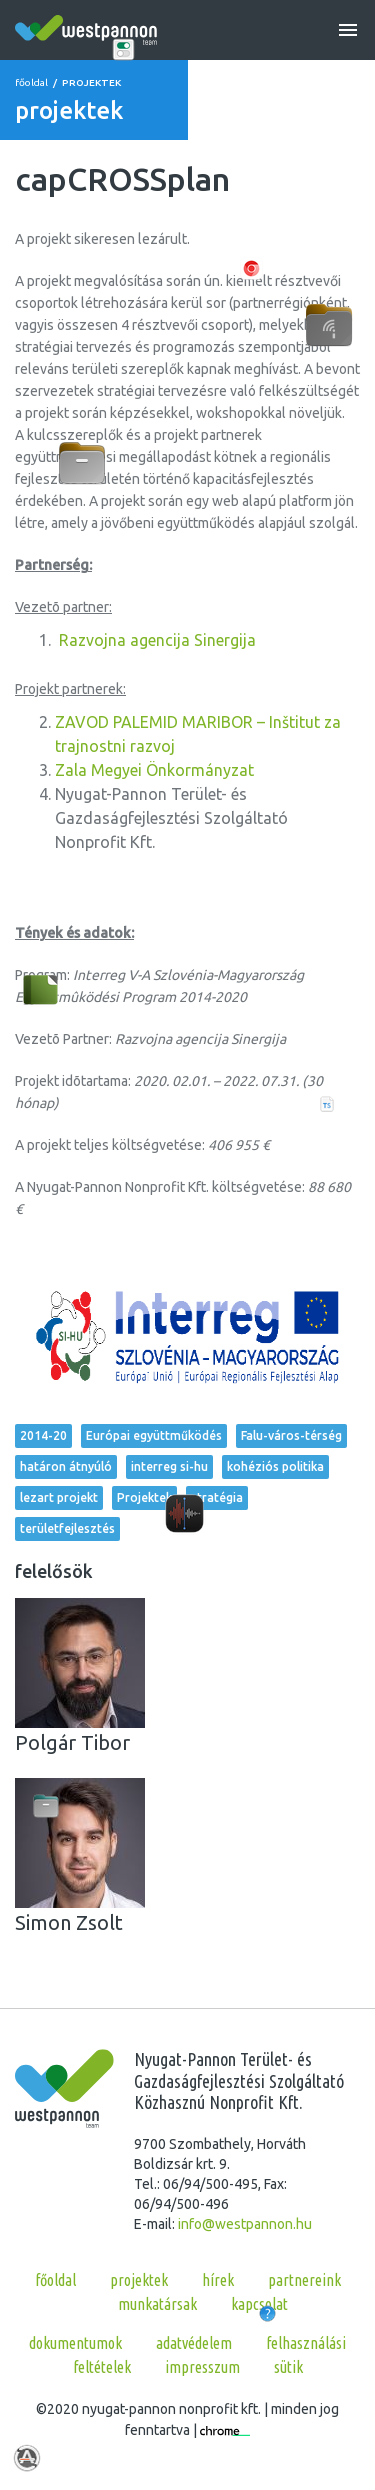 This screenshot has width=375, height=2490. What do you see at coordinates (123, 49) in the screenshot?
I see `open system tweaks or settings customization` at bounding box center [123, 49].